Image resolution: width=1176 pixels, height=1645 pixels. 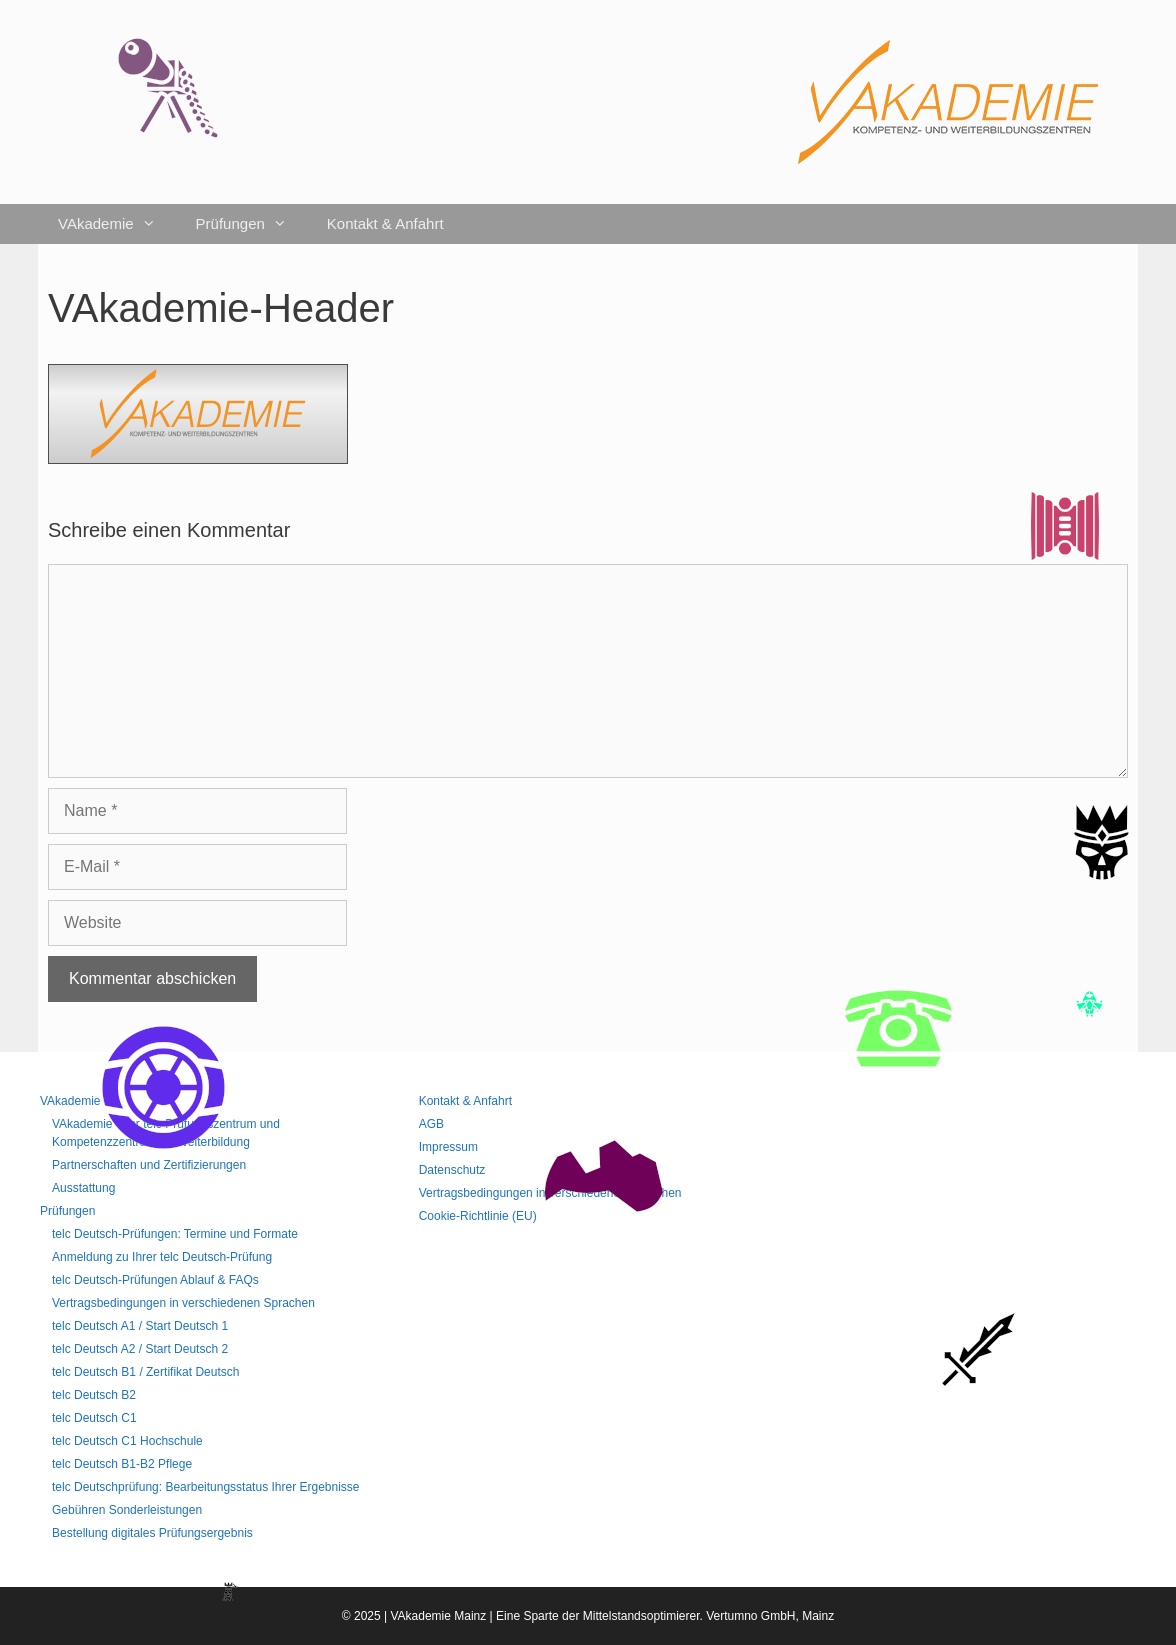 What do you see at coordinates (163, 1087) in the screenshot?
I see `navigate or steer game controls` at bounding box center [163, 1087].